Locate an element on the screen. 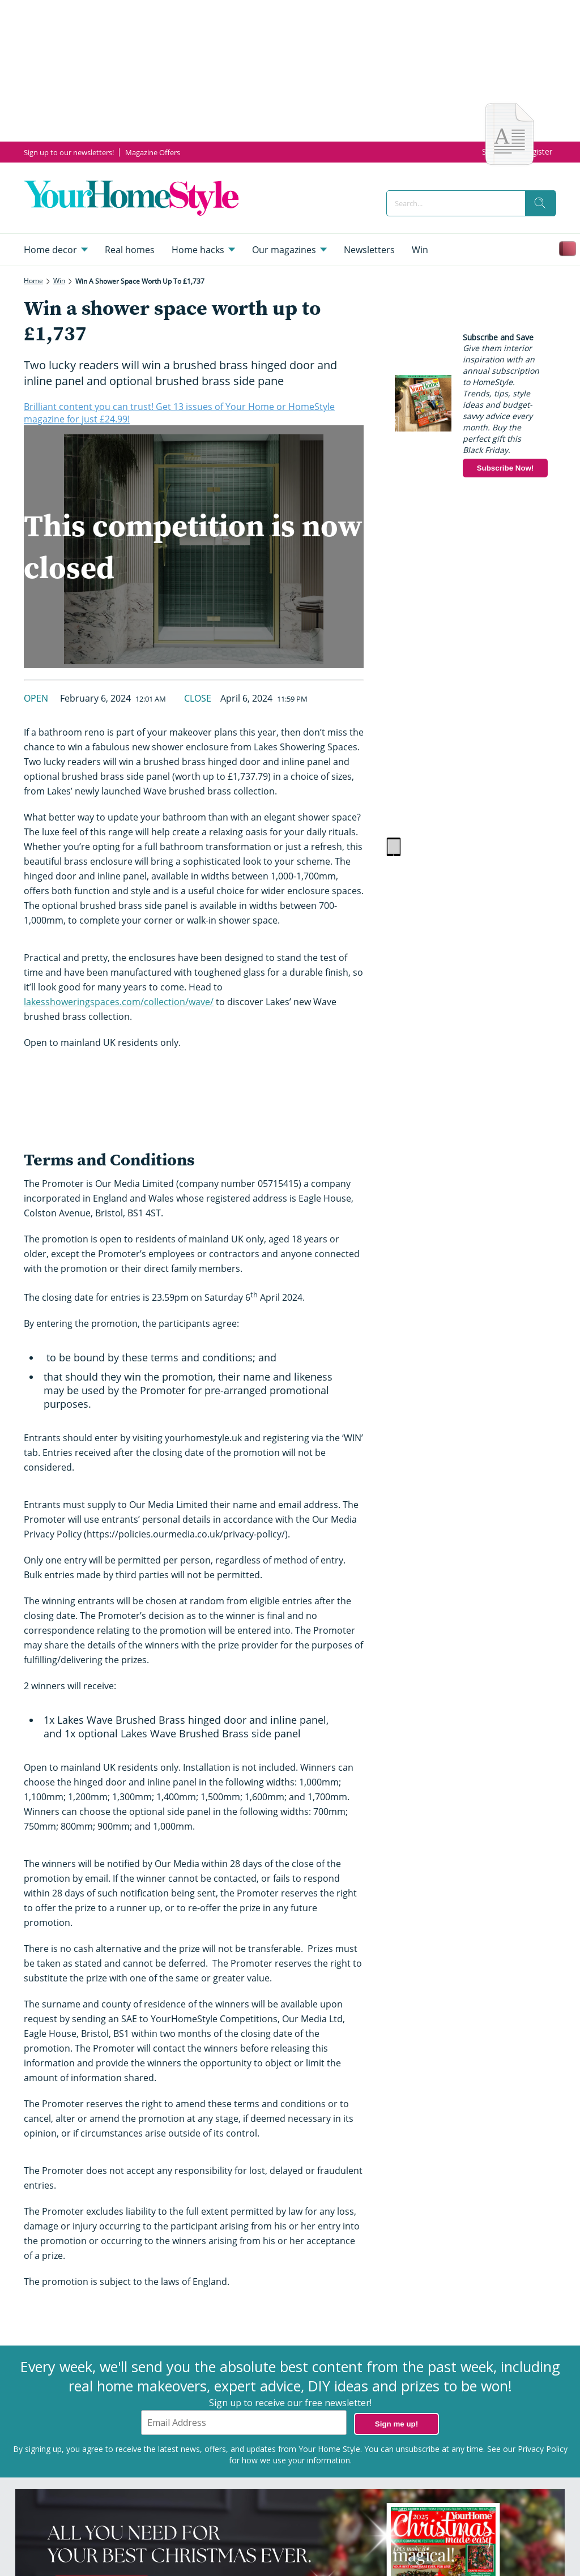  access the desktop folder is located at coordinates (568, 248).